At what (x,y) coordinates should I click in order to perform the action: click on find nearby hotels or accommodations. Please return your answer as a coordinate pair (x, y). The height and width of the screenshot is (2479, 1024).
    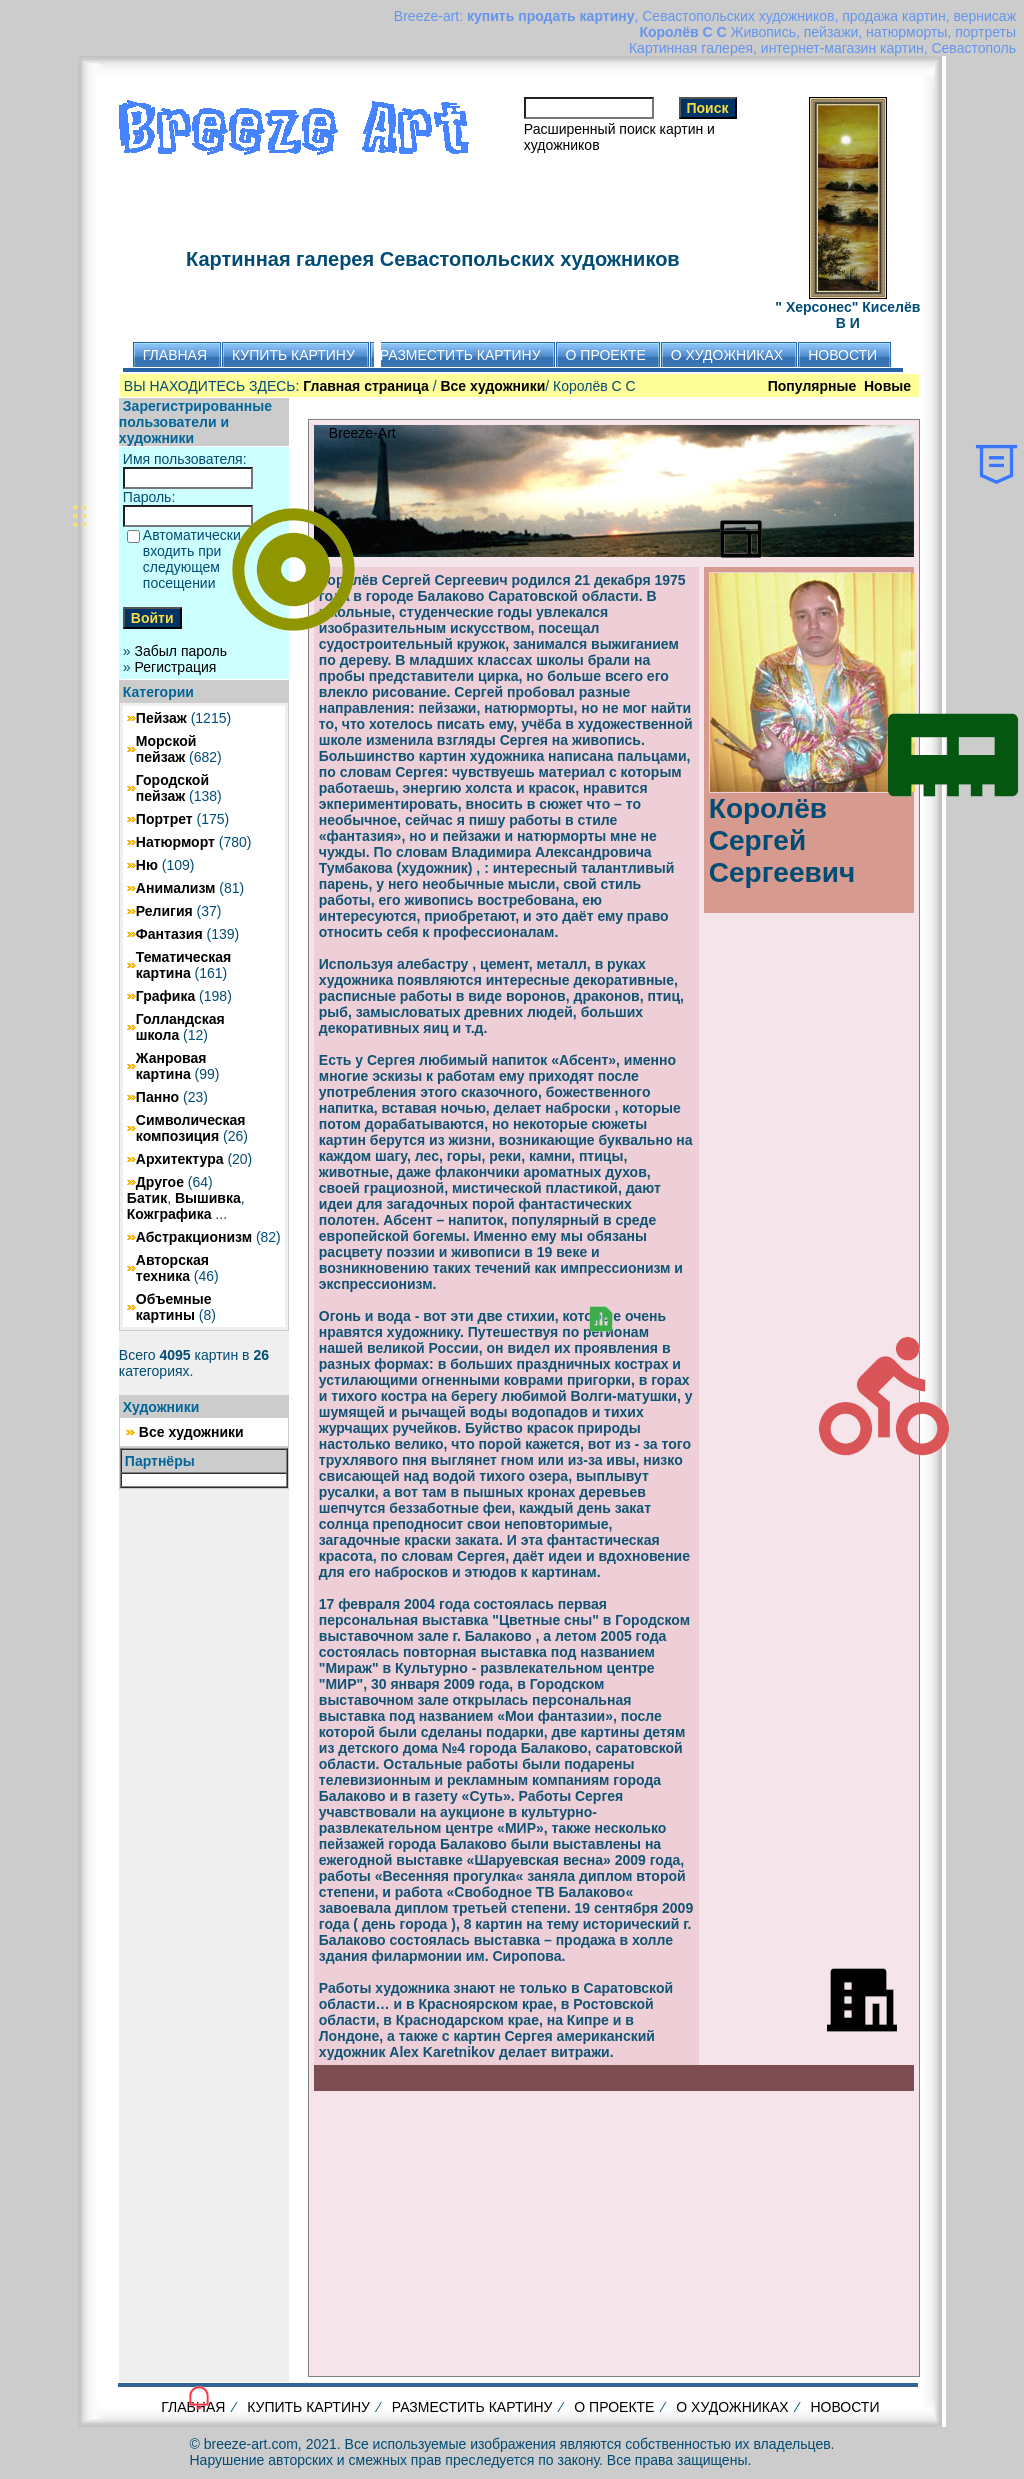
    Looking at the image, I should click on (862, 2000).